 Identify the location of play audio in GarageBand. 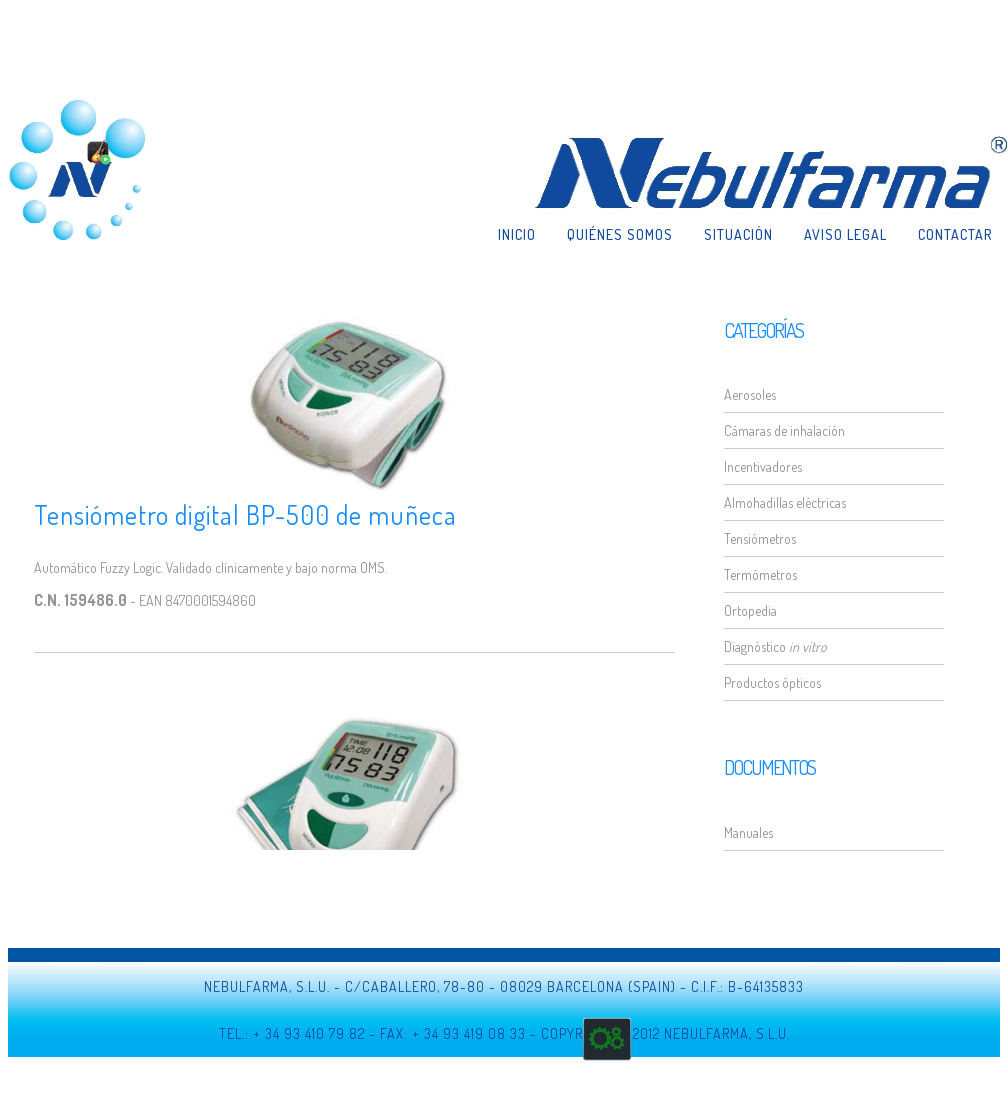
(98, 152).